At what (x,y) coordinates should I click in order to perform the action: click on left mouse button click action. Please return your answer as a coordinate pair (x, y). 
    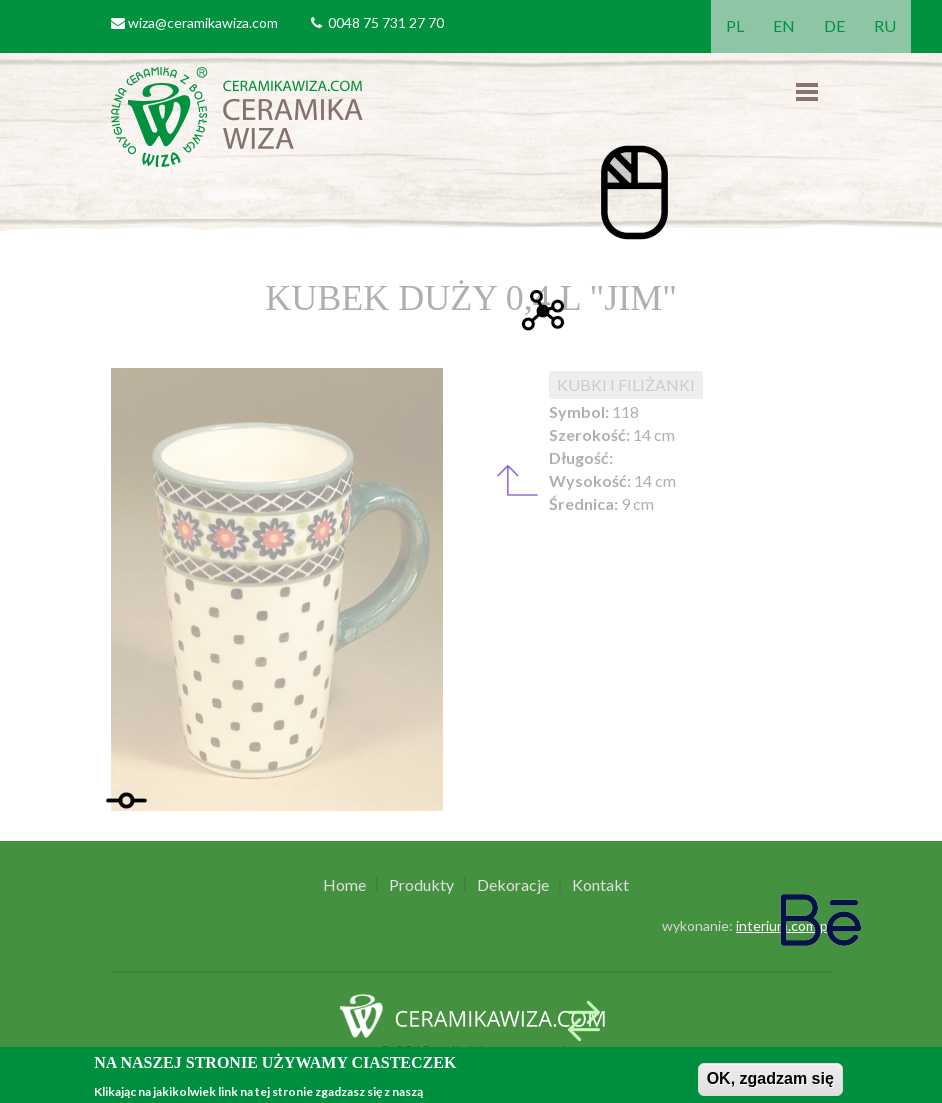
    Looking at the image, I should click on (634, 192).